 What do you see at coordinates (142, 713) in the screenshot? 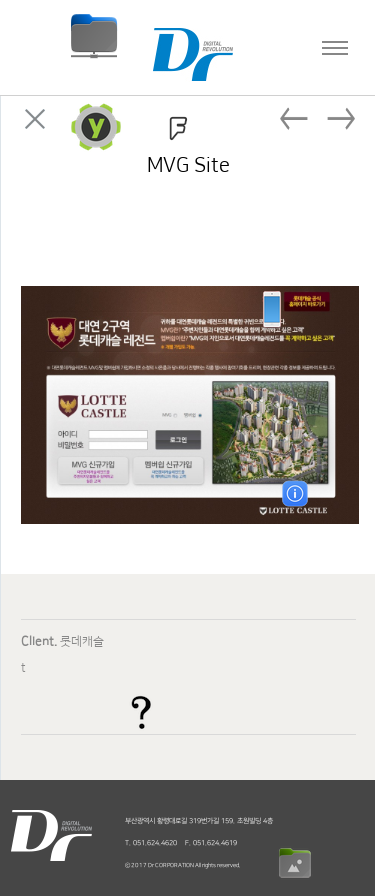
I see `access help documentation or support` at bounding box center [142, 713].